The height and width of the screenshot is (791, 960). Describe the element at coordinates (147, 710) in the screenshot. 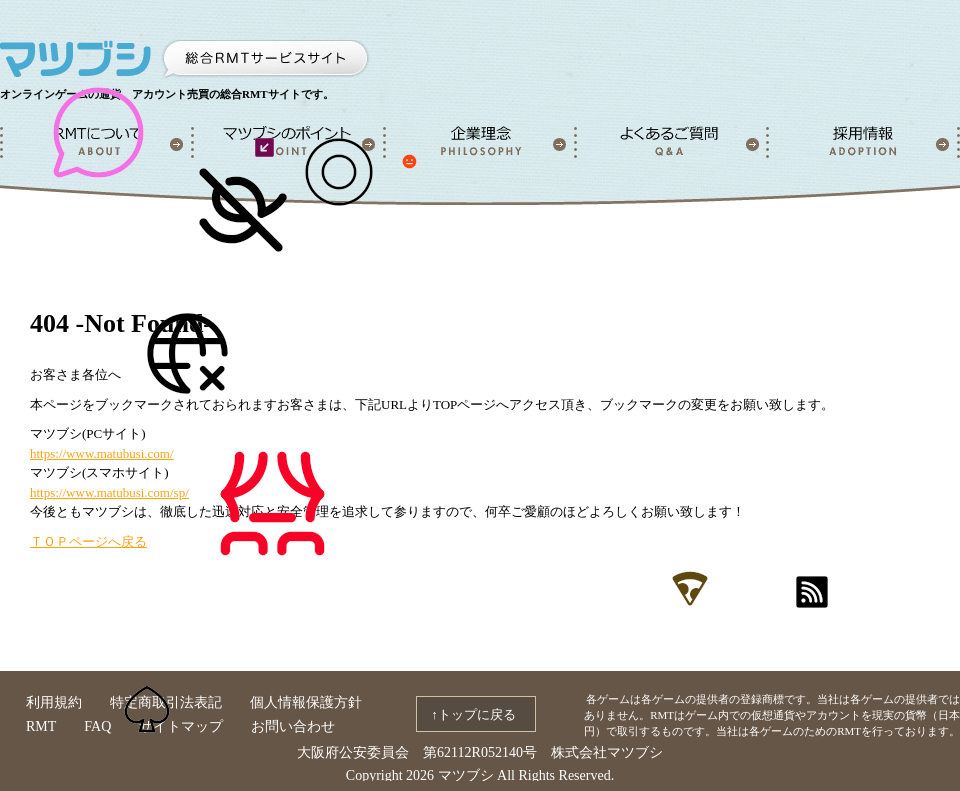

I see `spade suit symbol for card games` at that location.